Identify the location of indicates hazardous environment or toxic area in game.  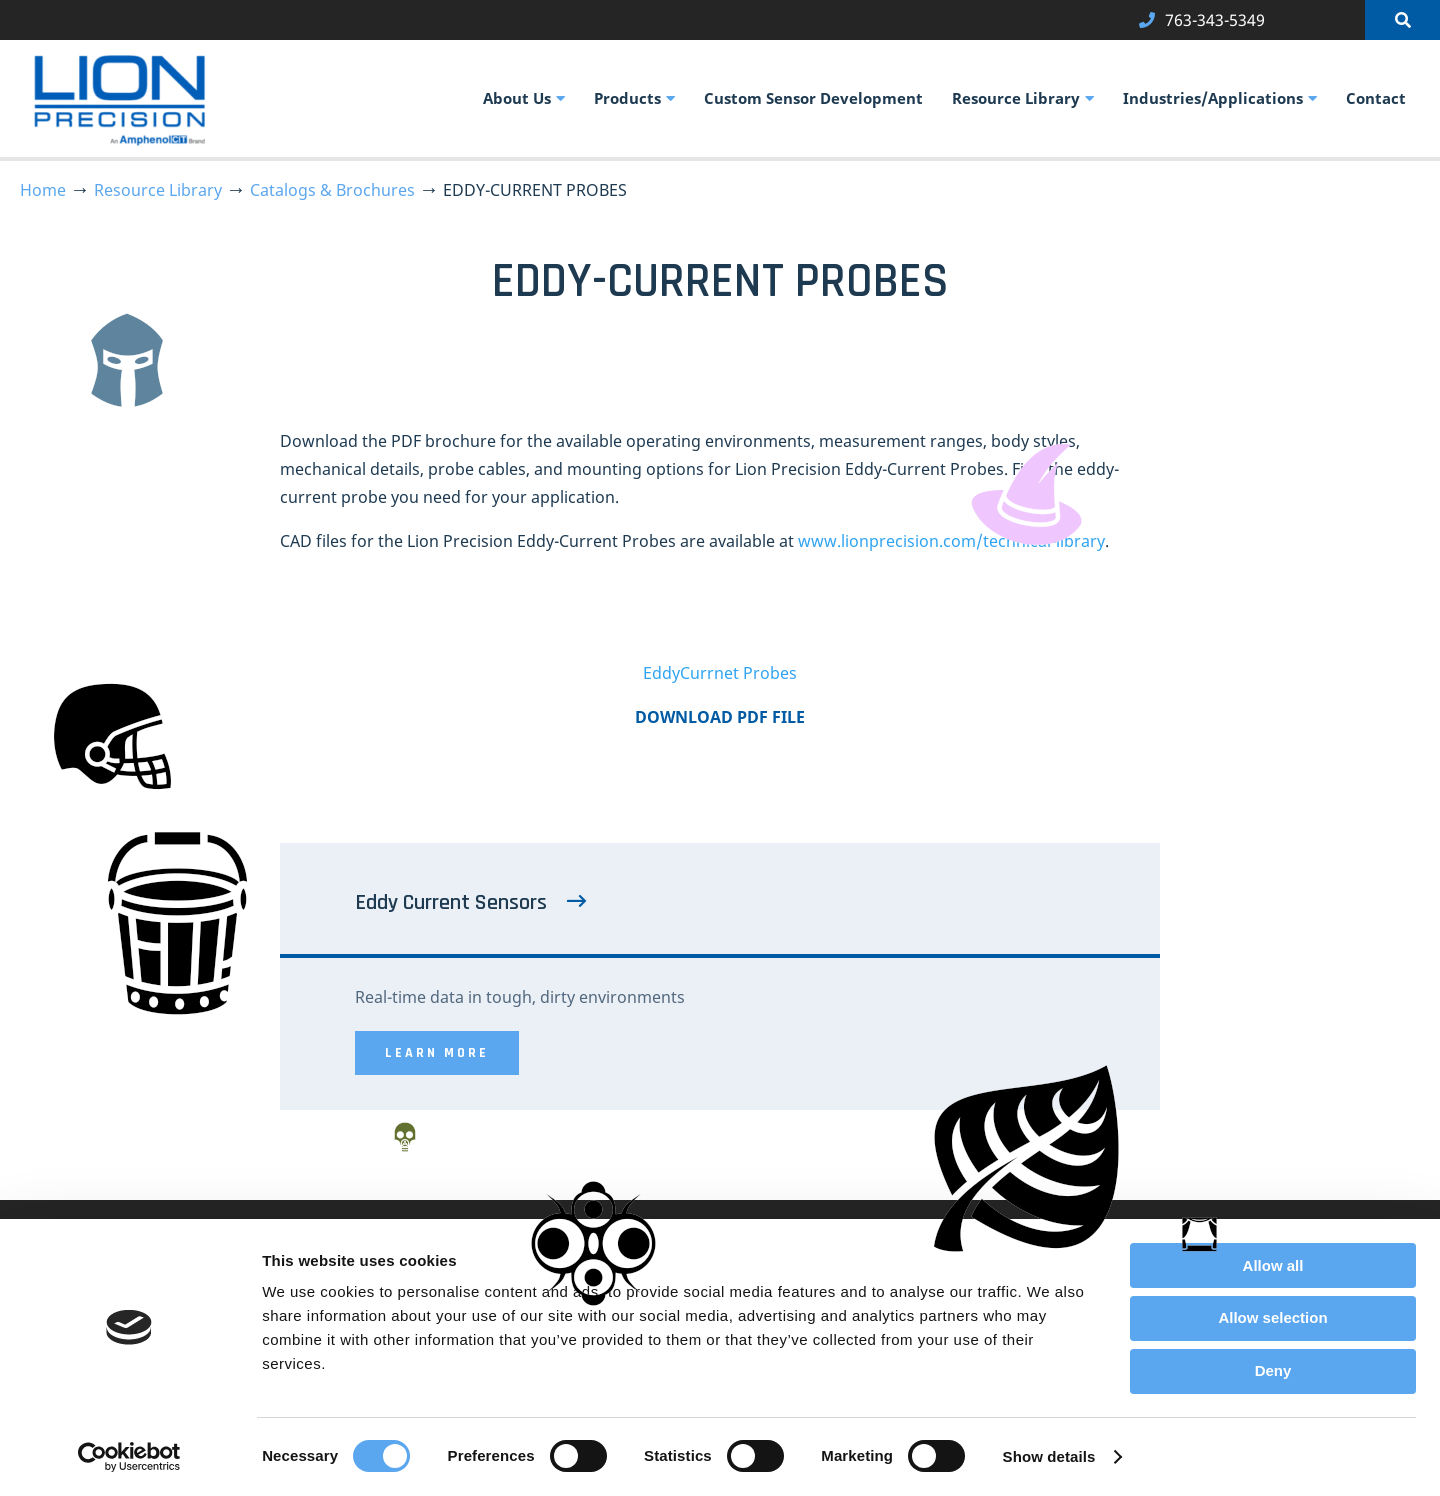
(405, 1137).